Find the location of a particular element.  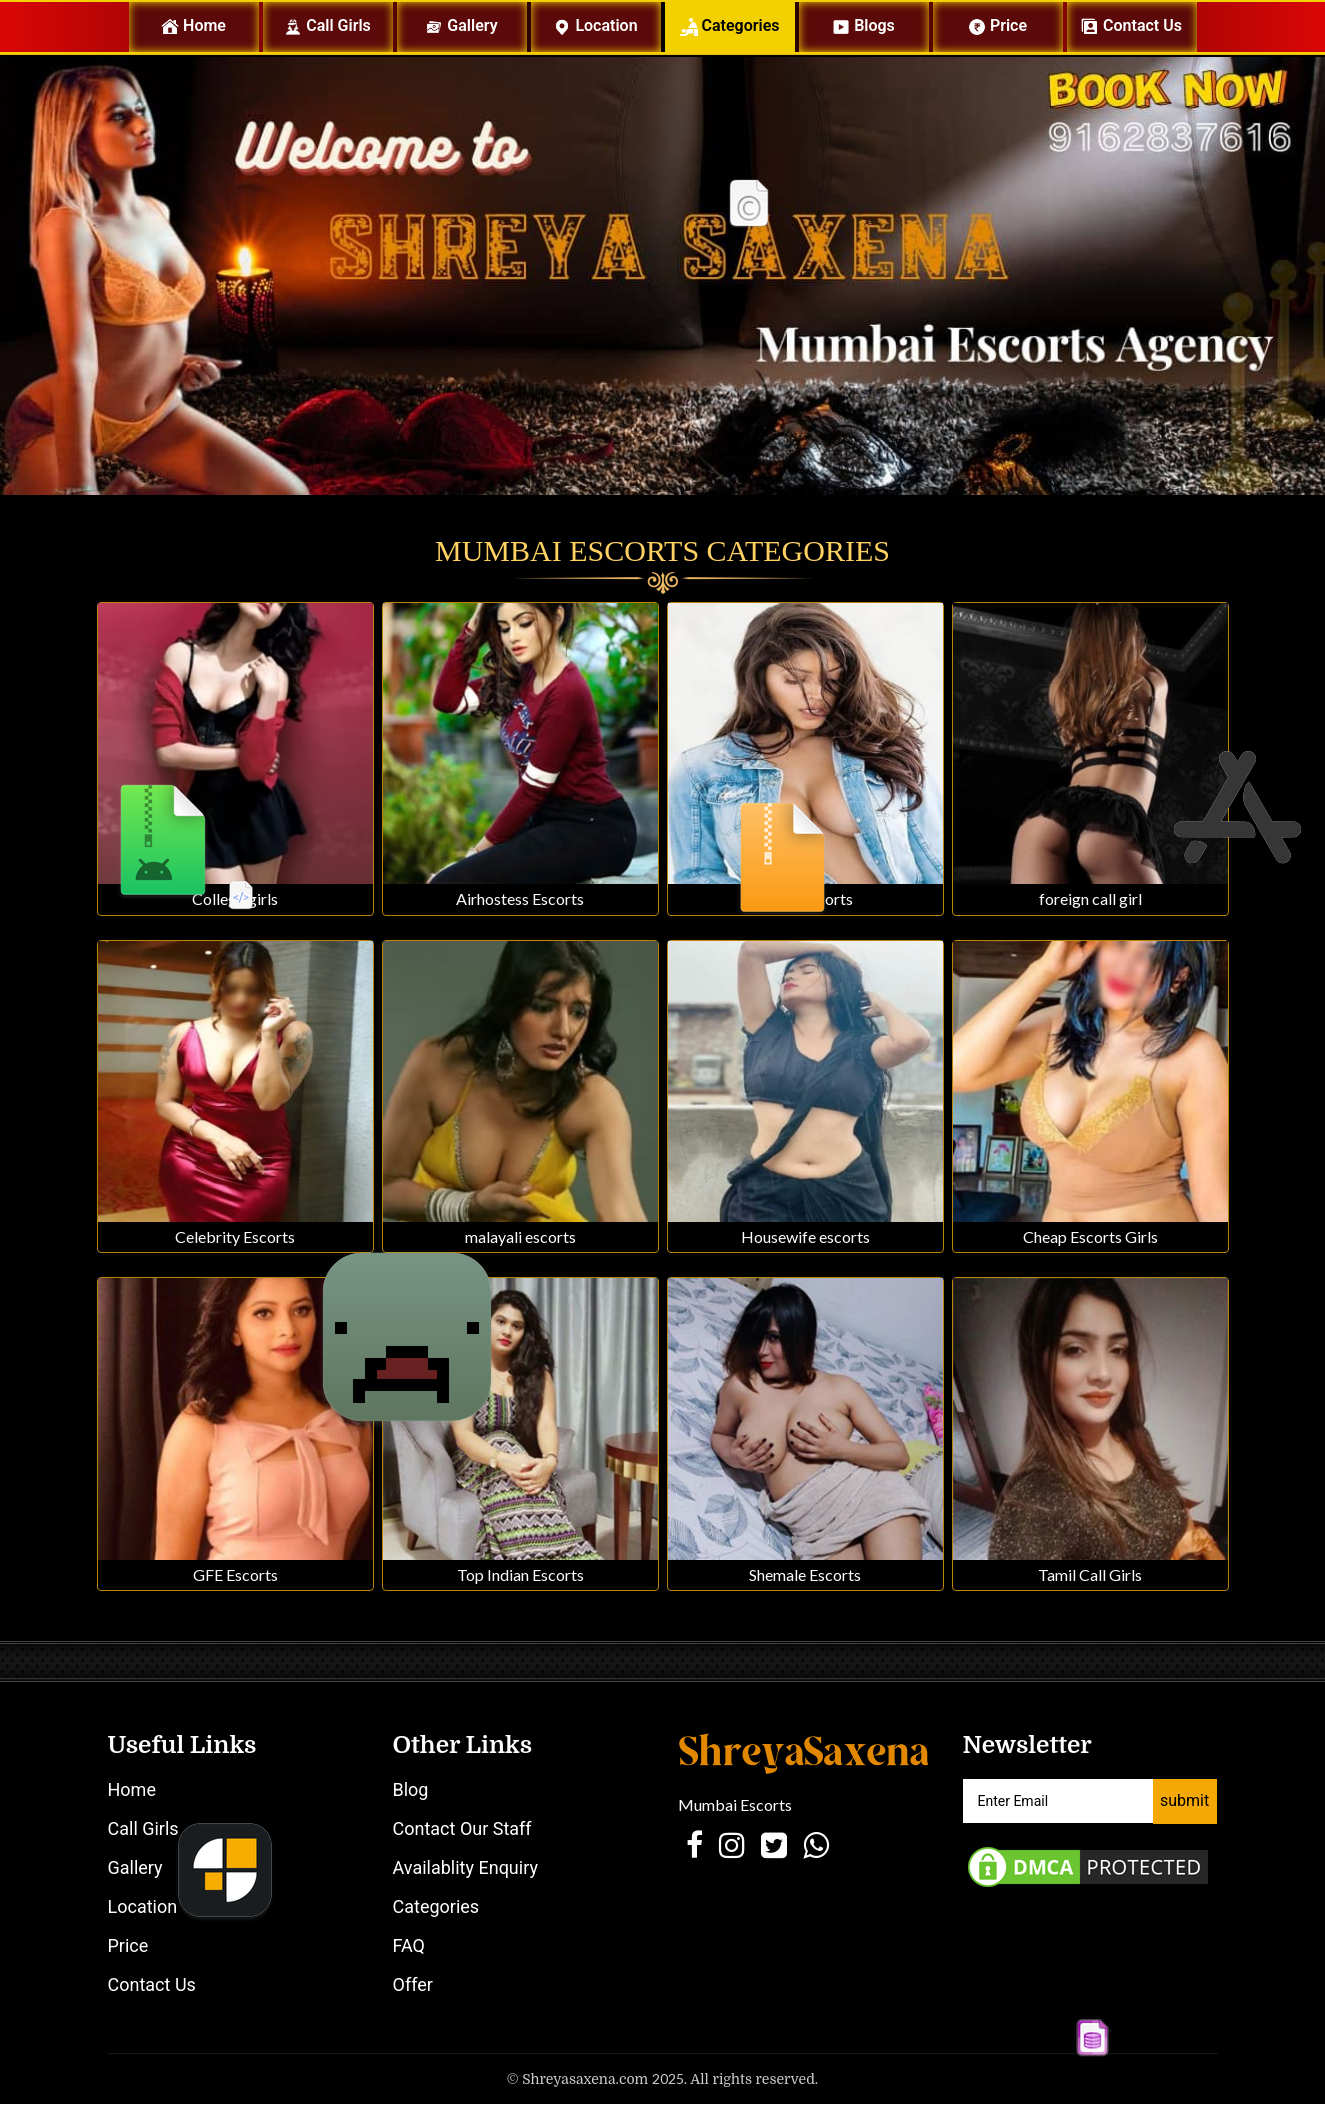

an android application package file is located at coordinates (163, 842).